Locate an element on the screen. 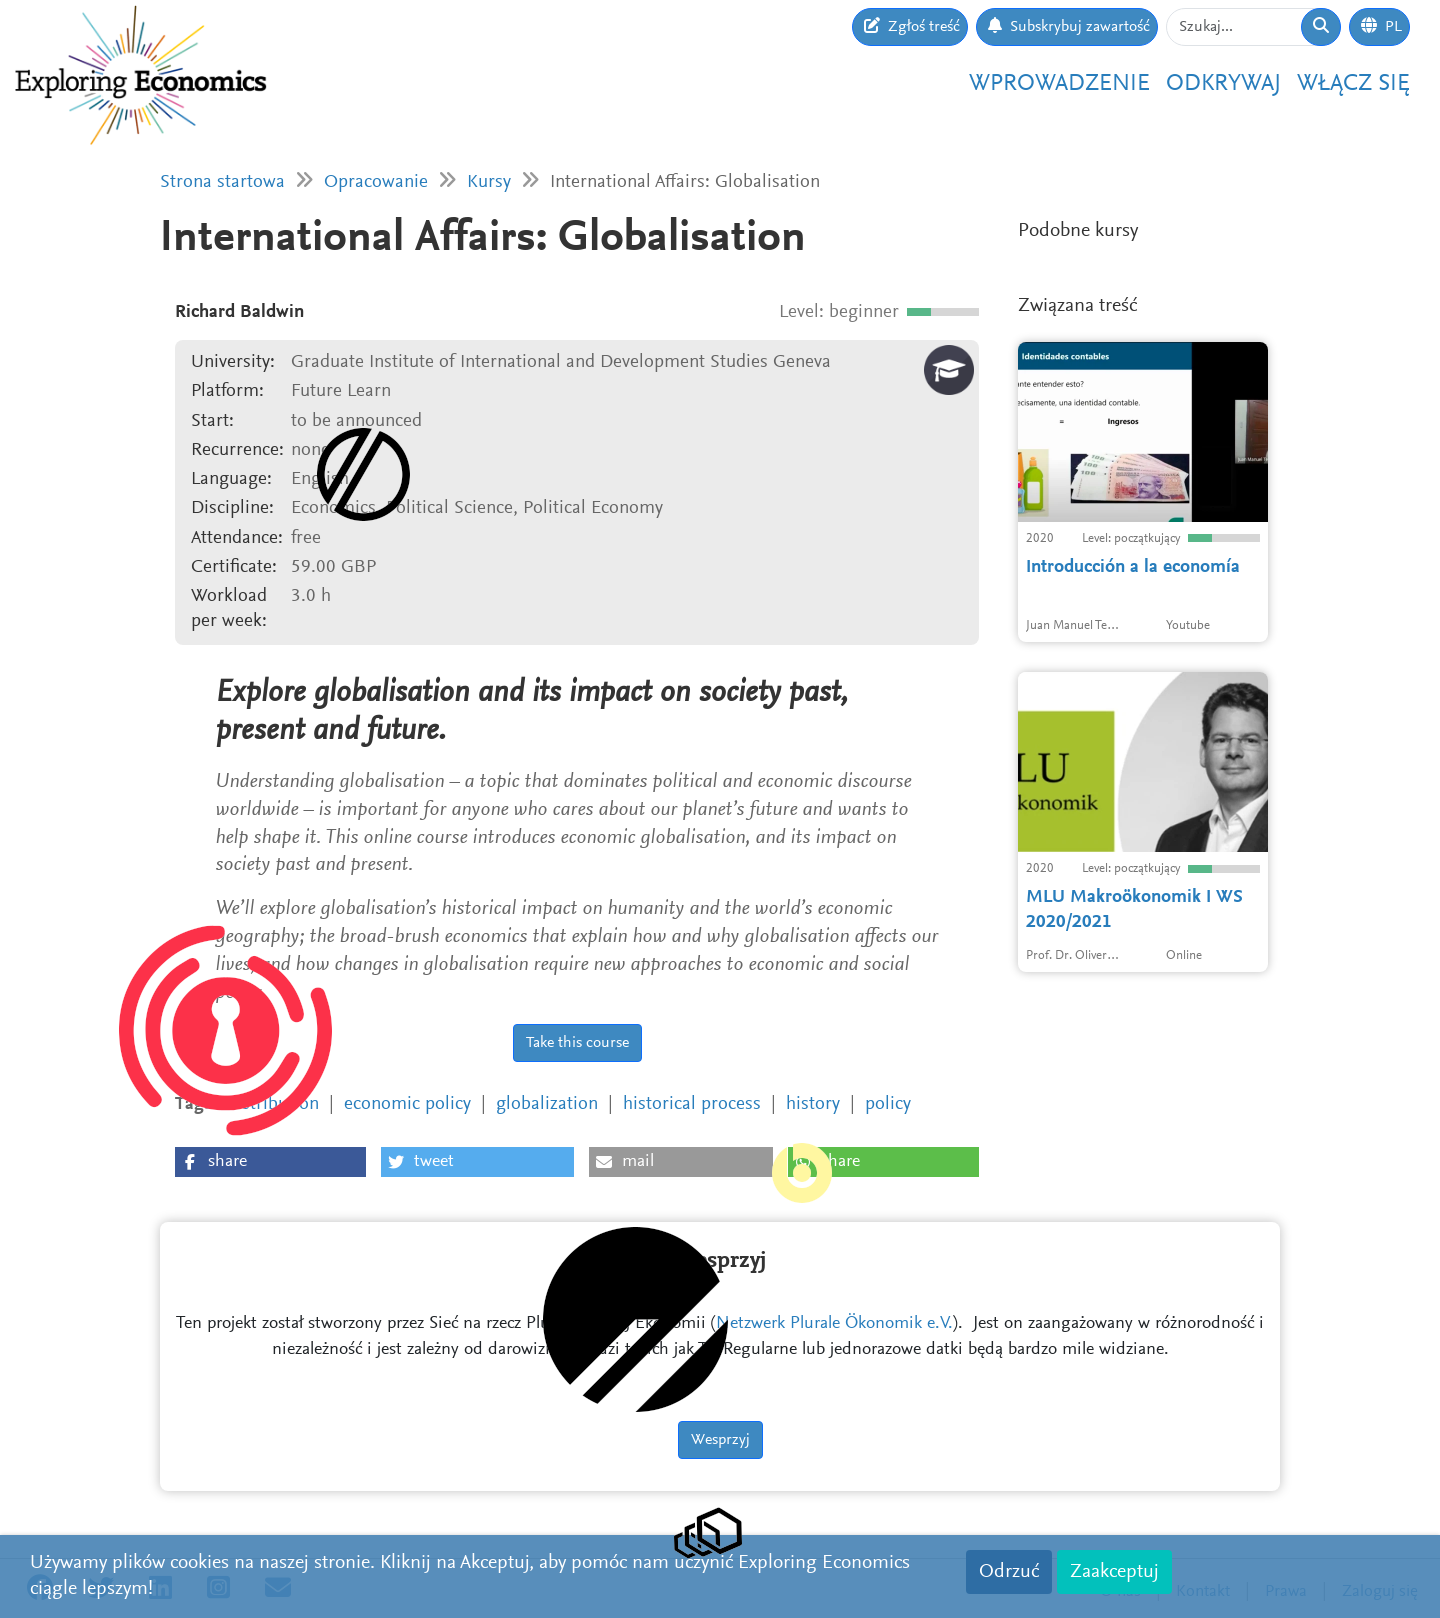  odin programming language logo is located at coordinates (363, 474).